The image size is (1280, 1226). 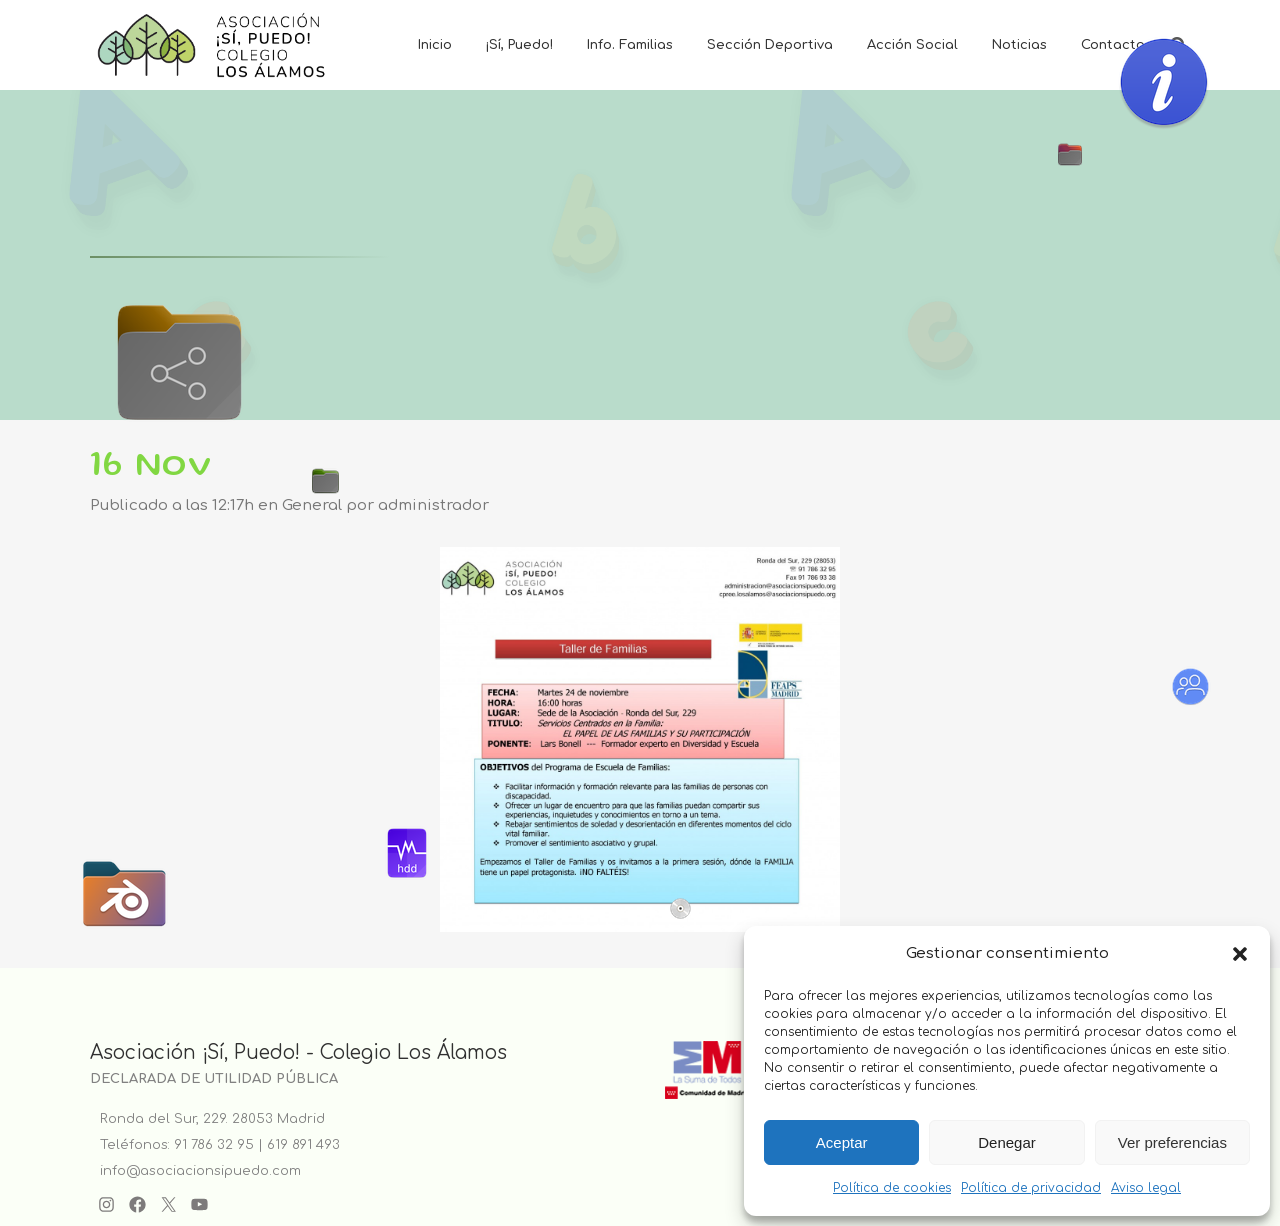 I want to click on virtualbox hard disk drive file, so click(x=407, y=853).